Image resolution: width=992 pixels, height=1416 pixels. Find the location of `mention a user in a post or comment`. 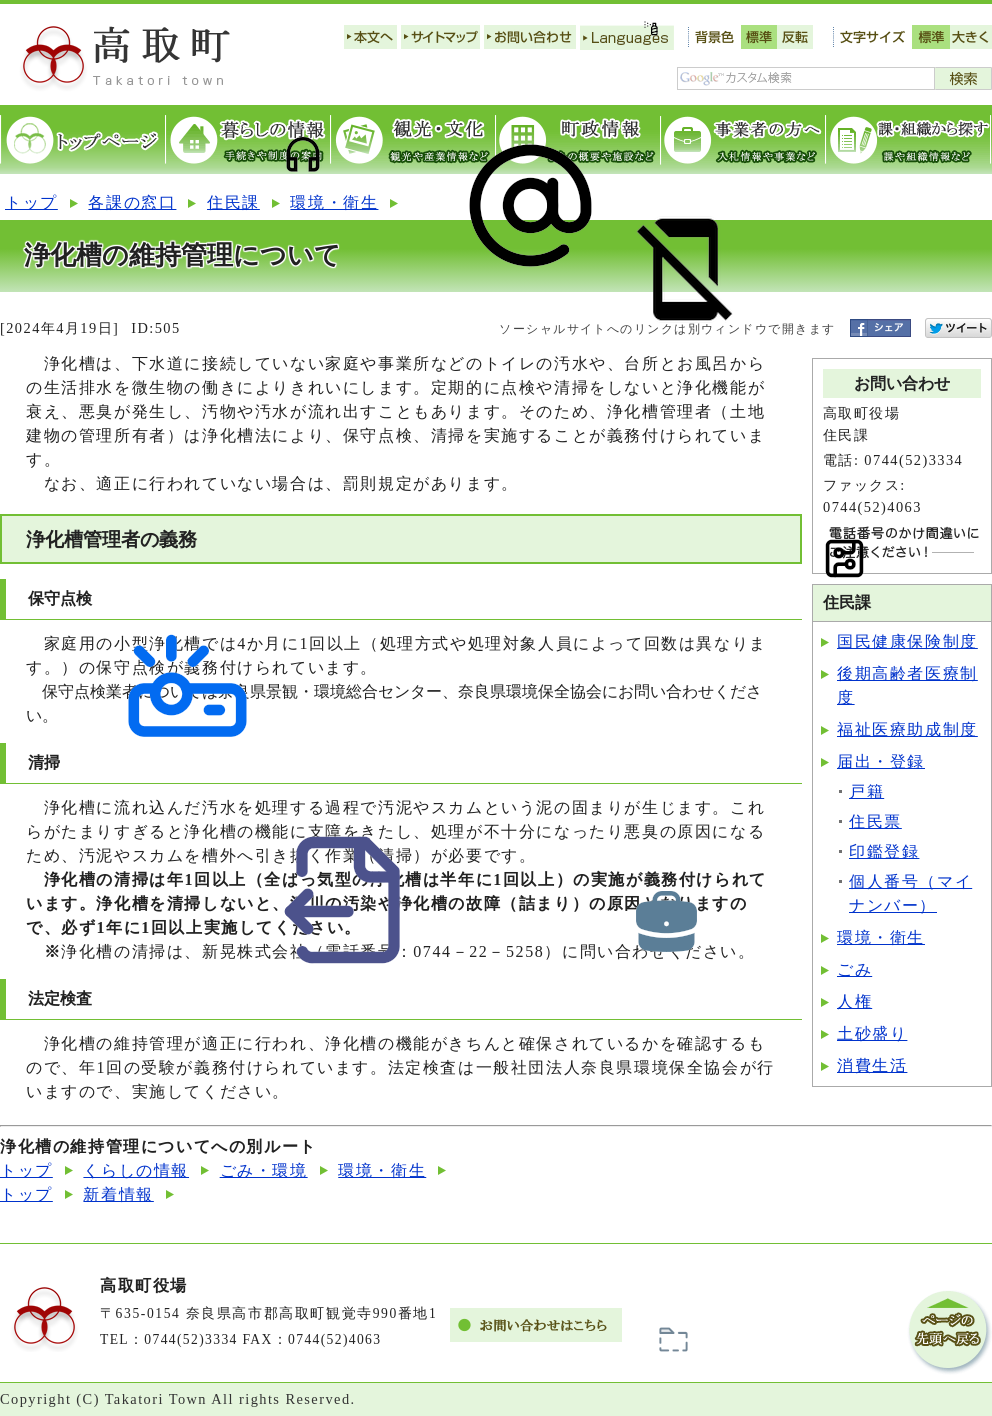

mention a user in a post or comment is located at coordinates (530, 205).